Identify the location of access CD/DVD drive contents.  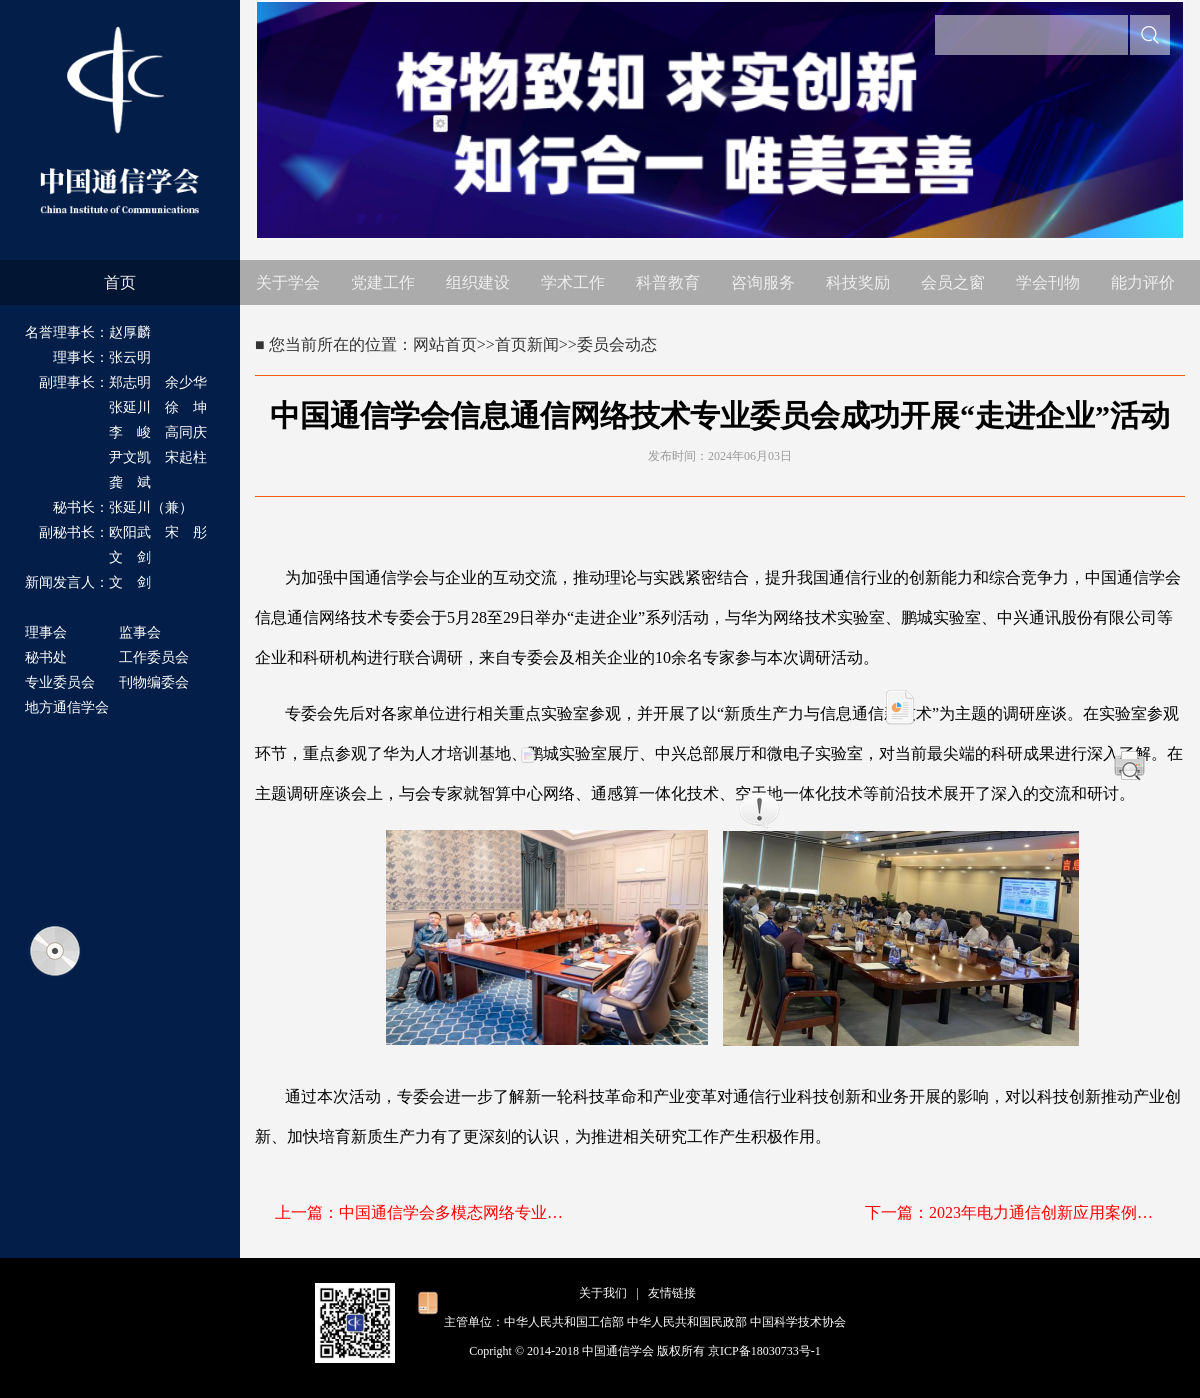
(55, 951).